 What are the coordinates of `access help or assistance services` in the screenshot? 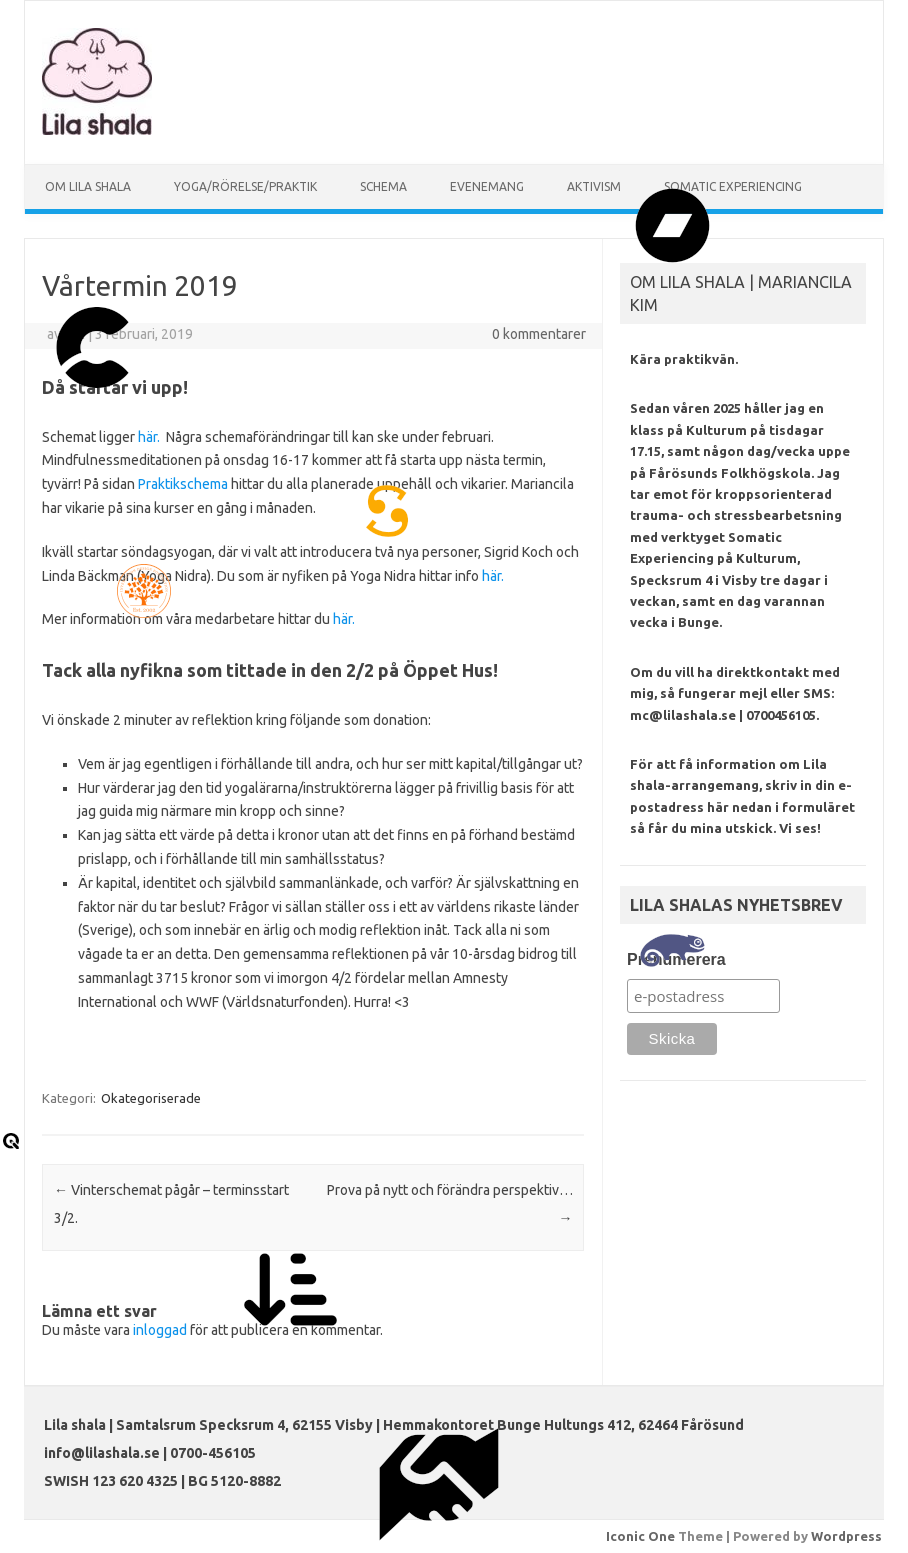 It's located at (439, 1481).